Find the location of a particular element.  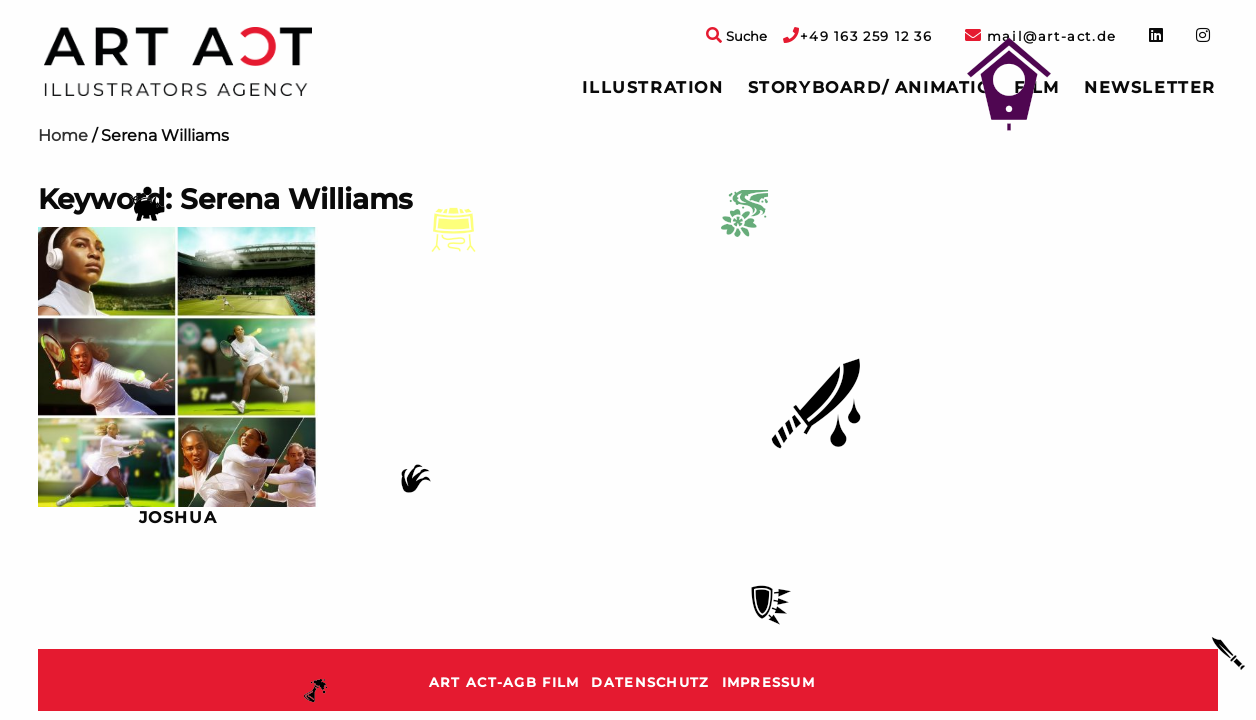

enemy grab or grapple attack in a game is located at coordinates (416, 478).